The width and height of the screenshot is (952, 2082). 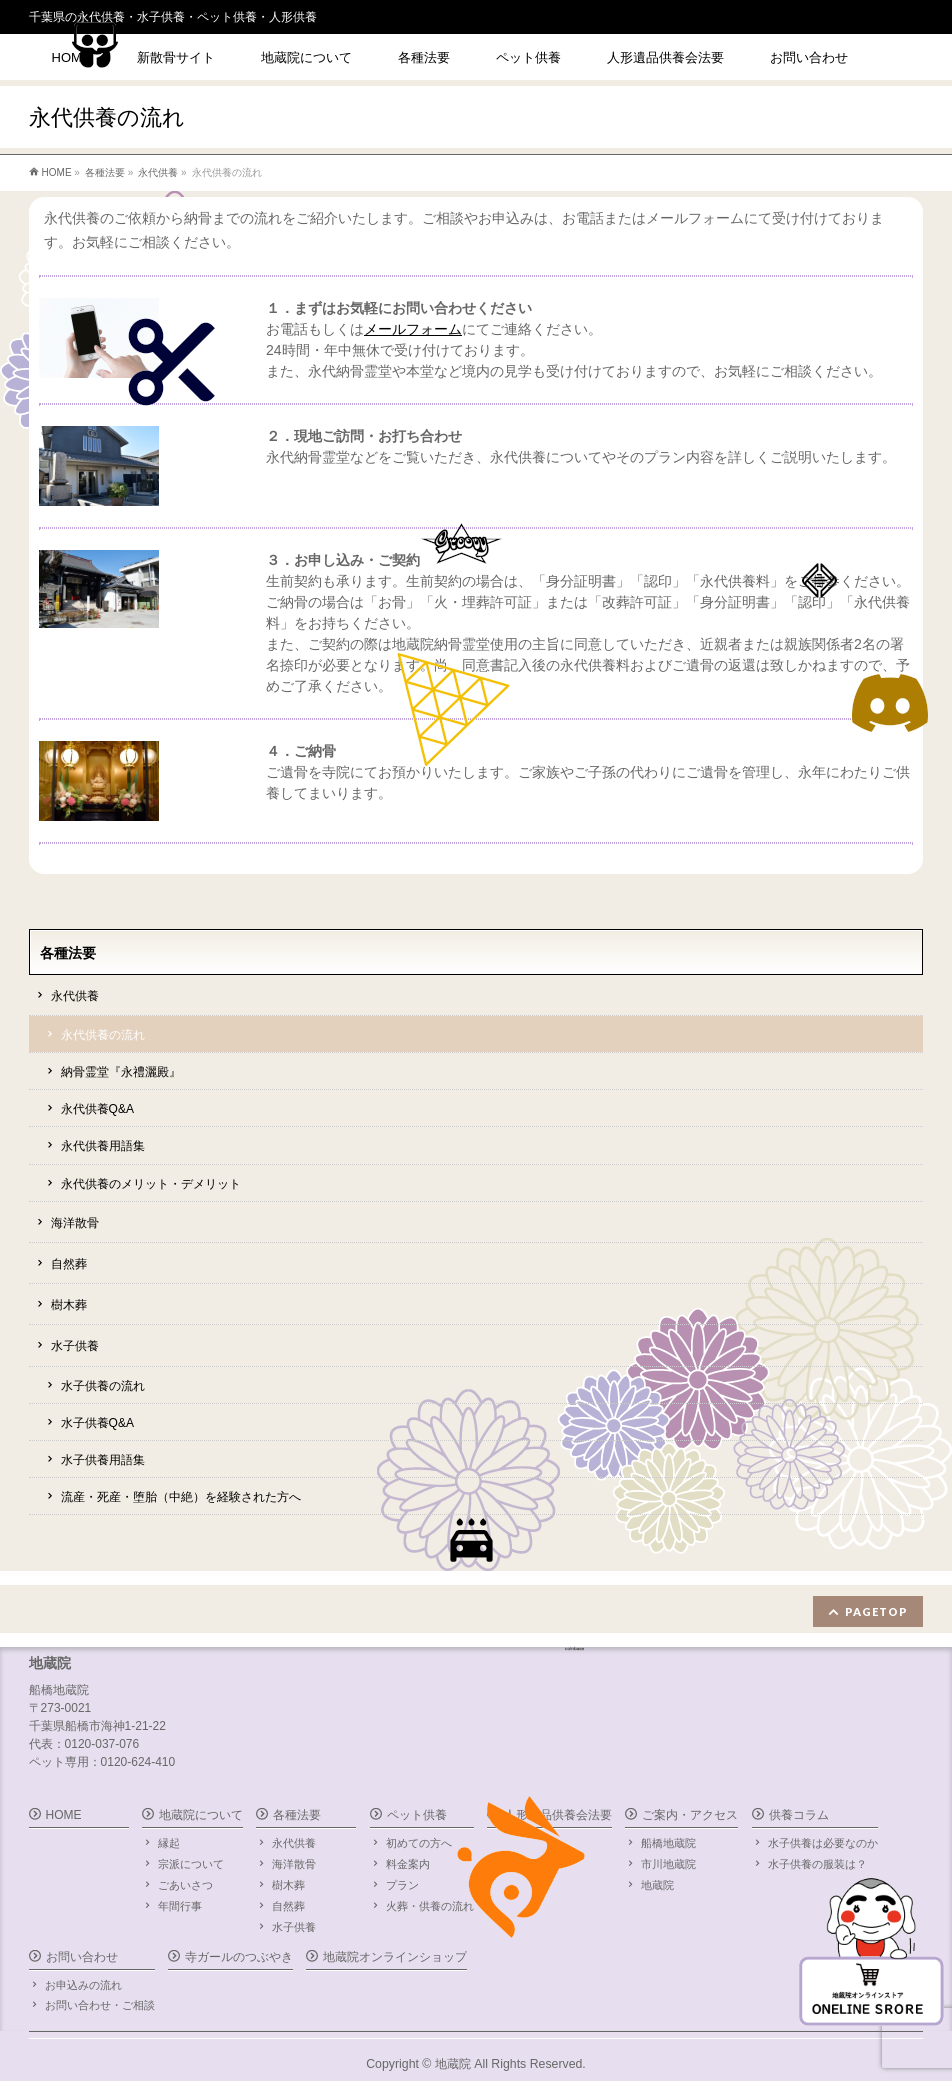 I want to click on bunny.net logo, so click(x=521, y=1867).